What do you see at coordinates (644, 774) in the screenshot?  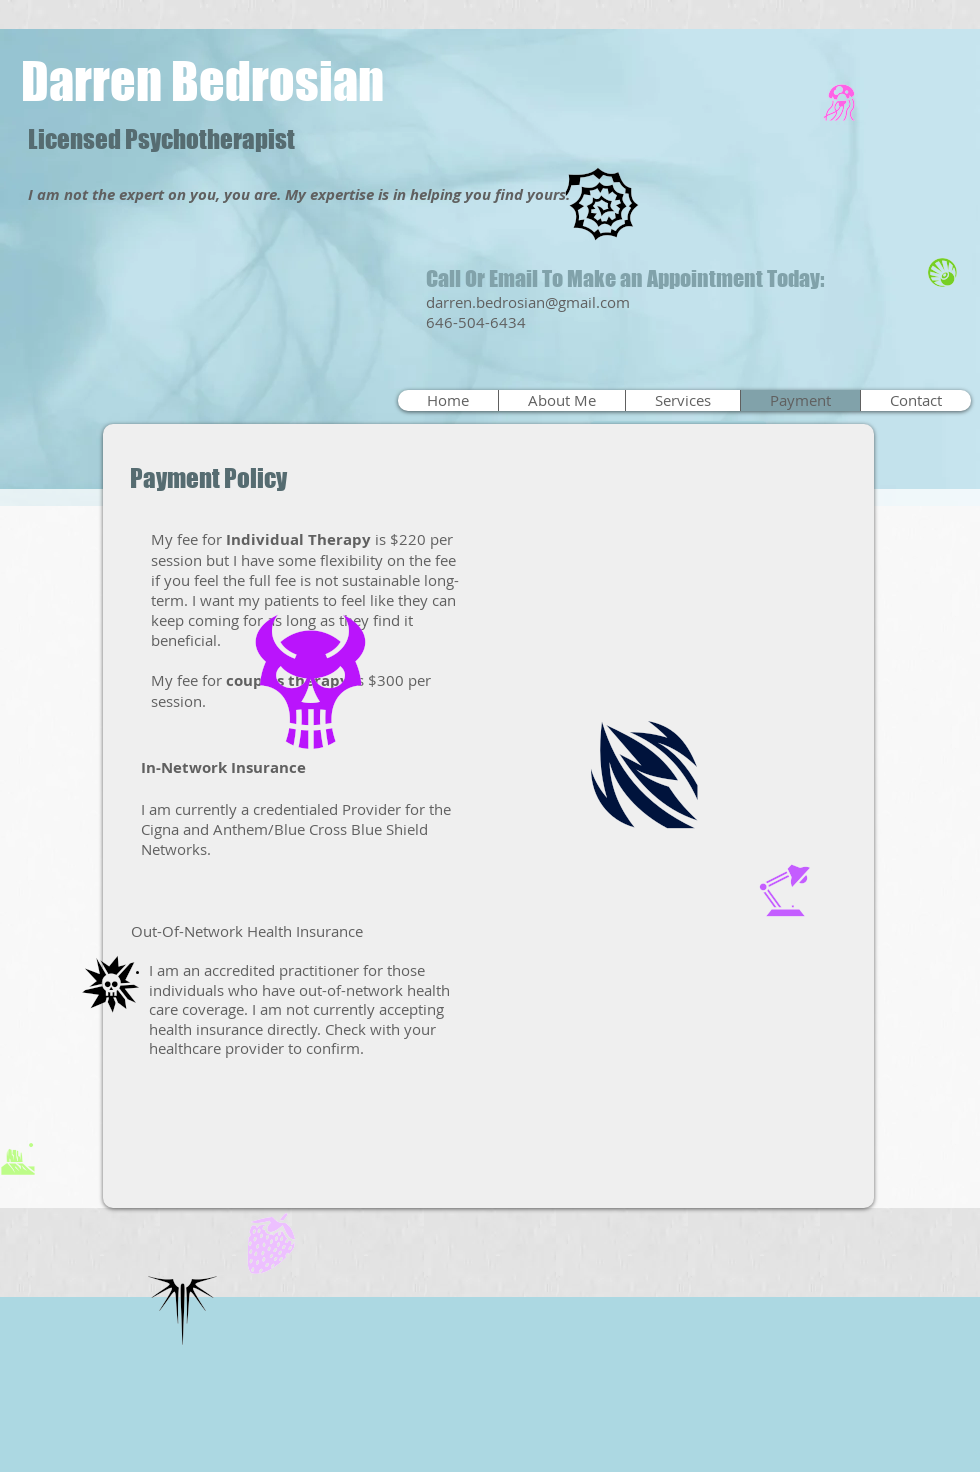 I see `indicates wind or air movement effect` at bounding box center [644, 774].